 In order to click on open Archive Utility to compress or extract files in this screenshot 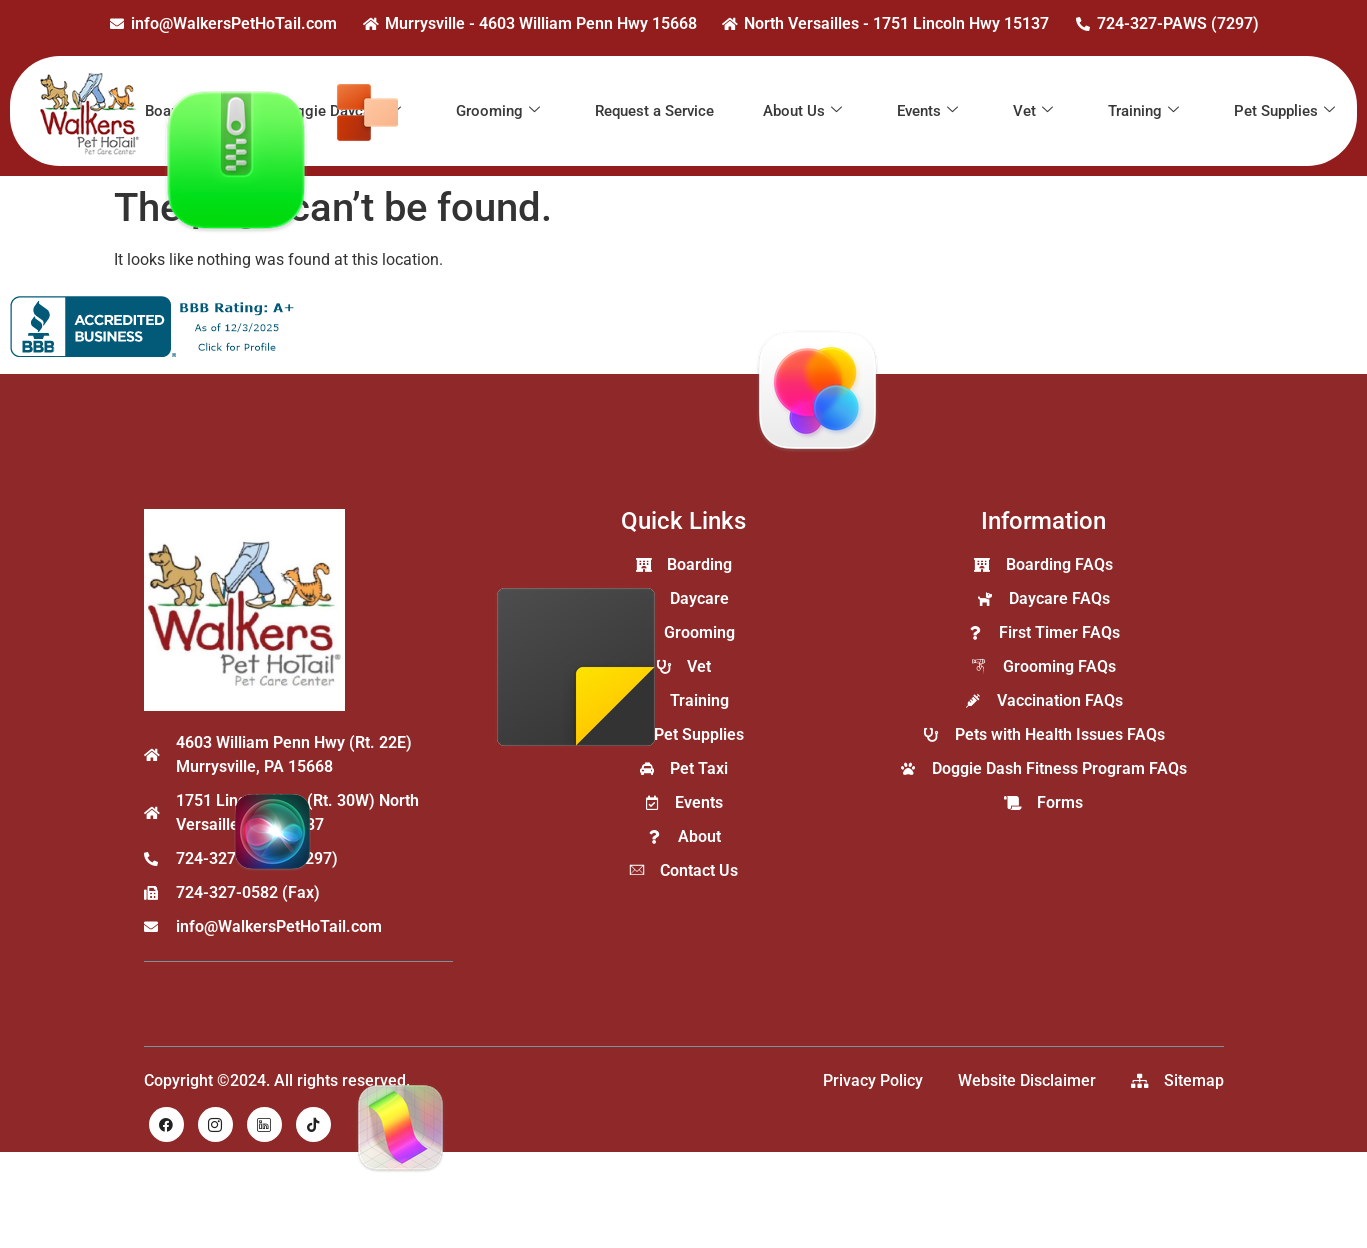, I will do `click(236, 160)`.